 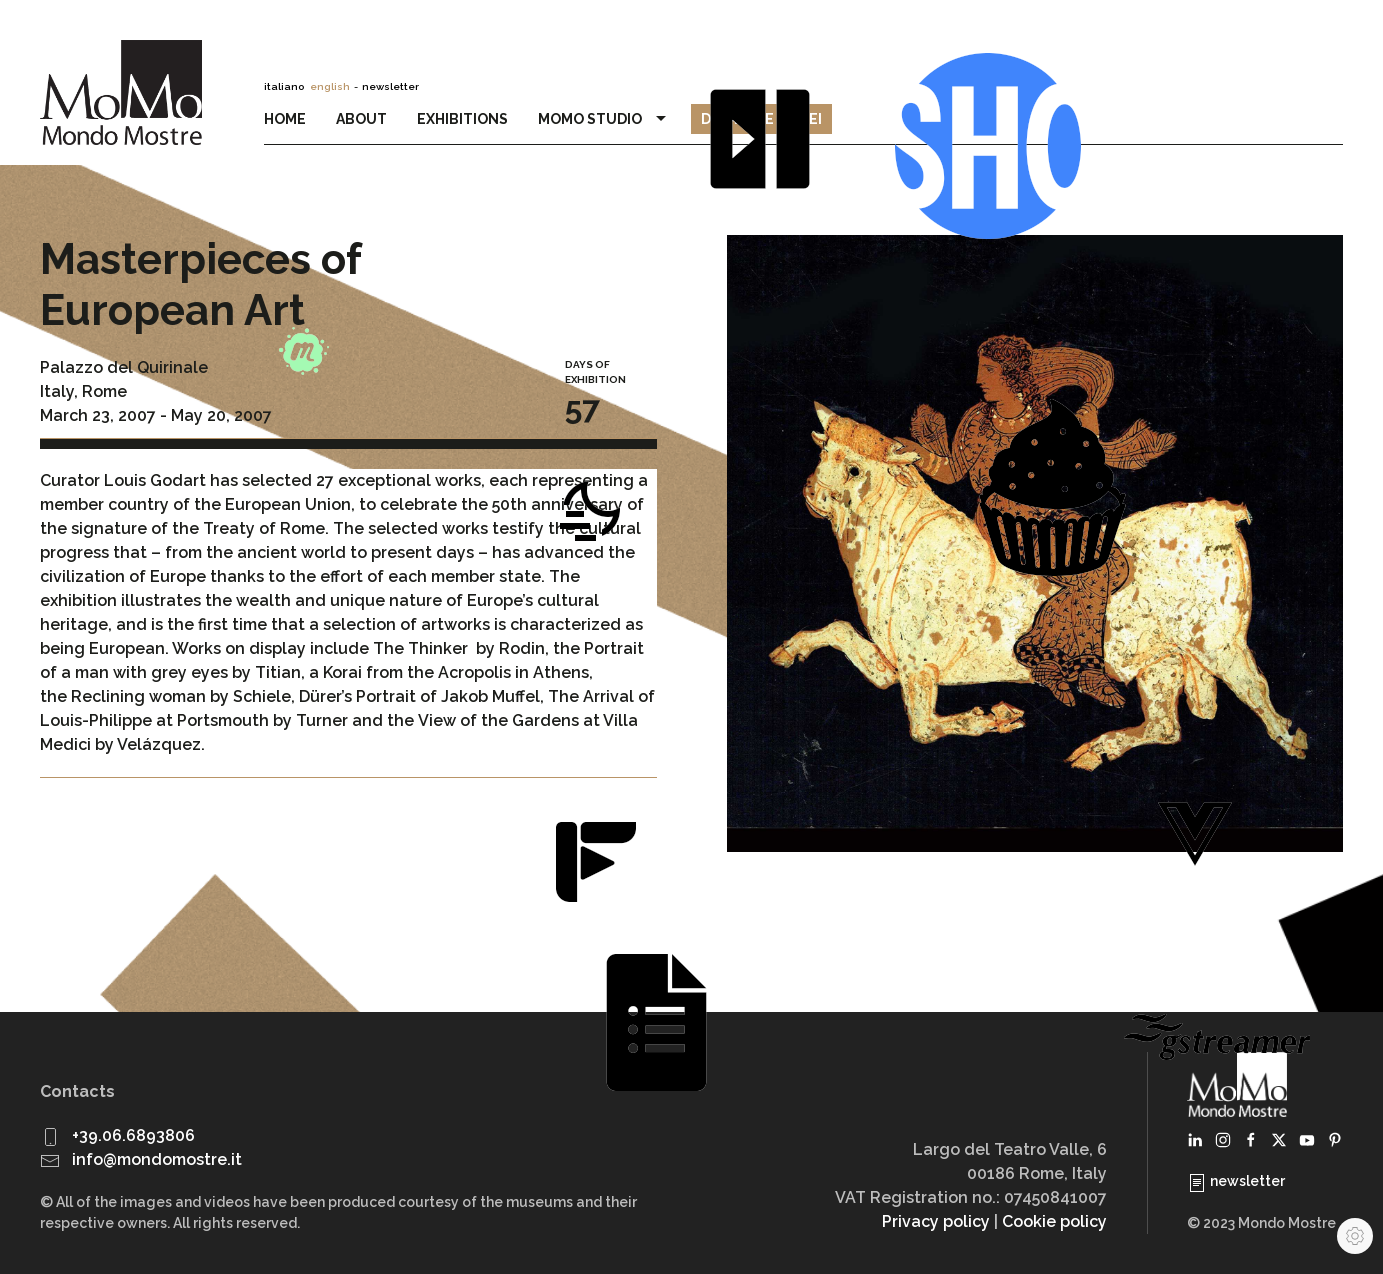 What do you see at coordinates (760, 139) in the screenshot?
I see `expand the sidebar panel` at bounding box center [760, 139].